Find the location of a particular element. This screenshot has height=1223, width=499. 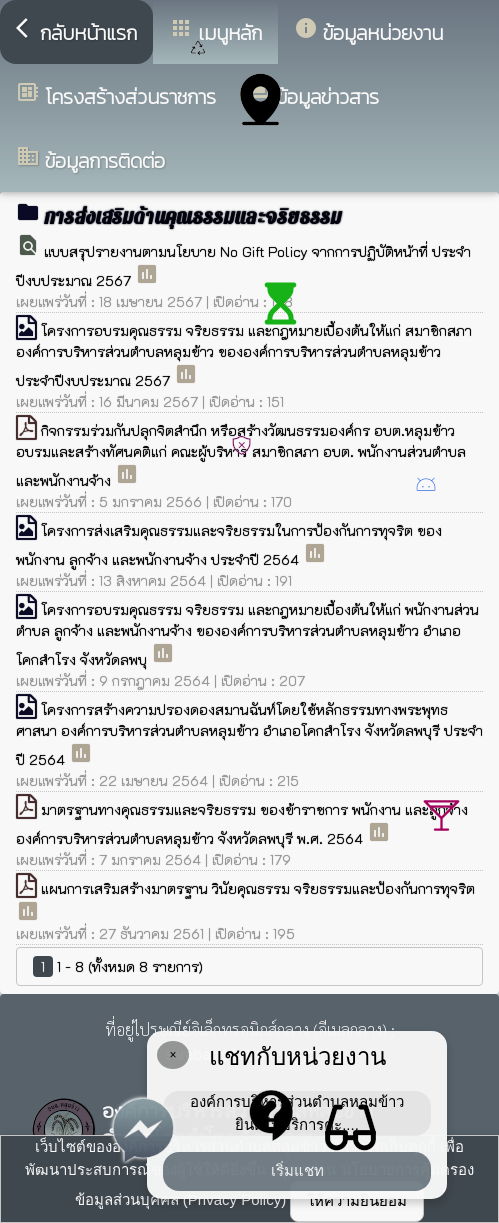

access reading mode or reader view is located at coordinates (350, 1127).